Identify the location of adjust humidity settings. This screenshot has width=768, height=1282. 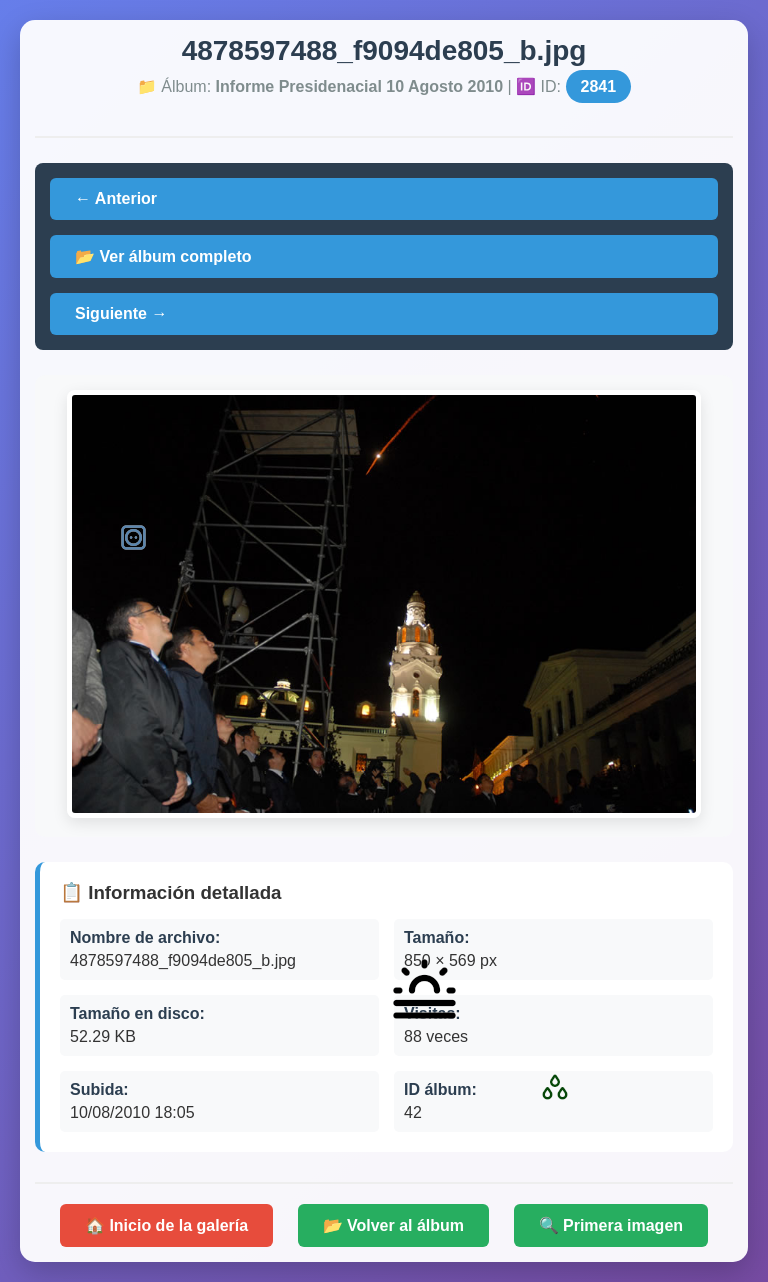
(555, 1087).